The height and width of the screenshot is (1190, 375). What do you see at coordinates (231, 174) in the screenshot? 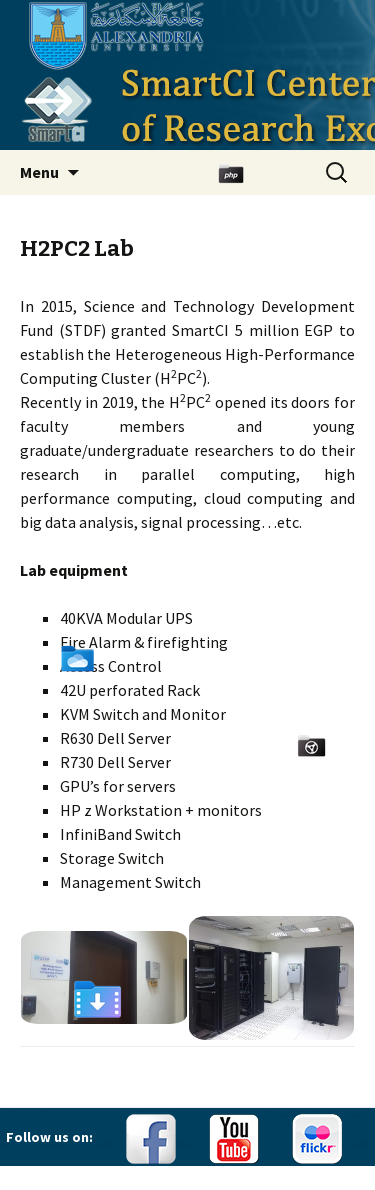
I see `folder containing php files` at bounding box center [231, 174].